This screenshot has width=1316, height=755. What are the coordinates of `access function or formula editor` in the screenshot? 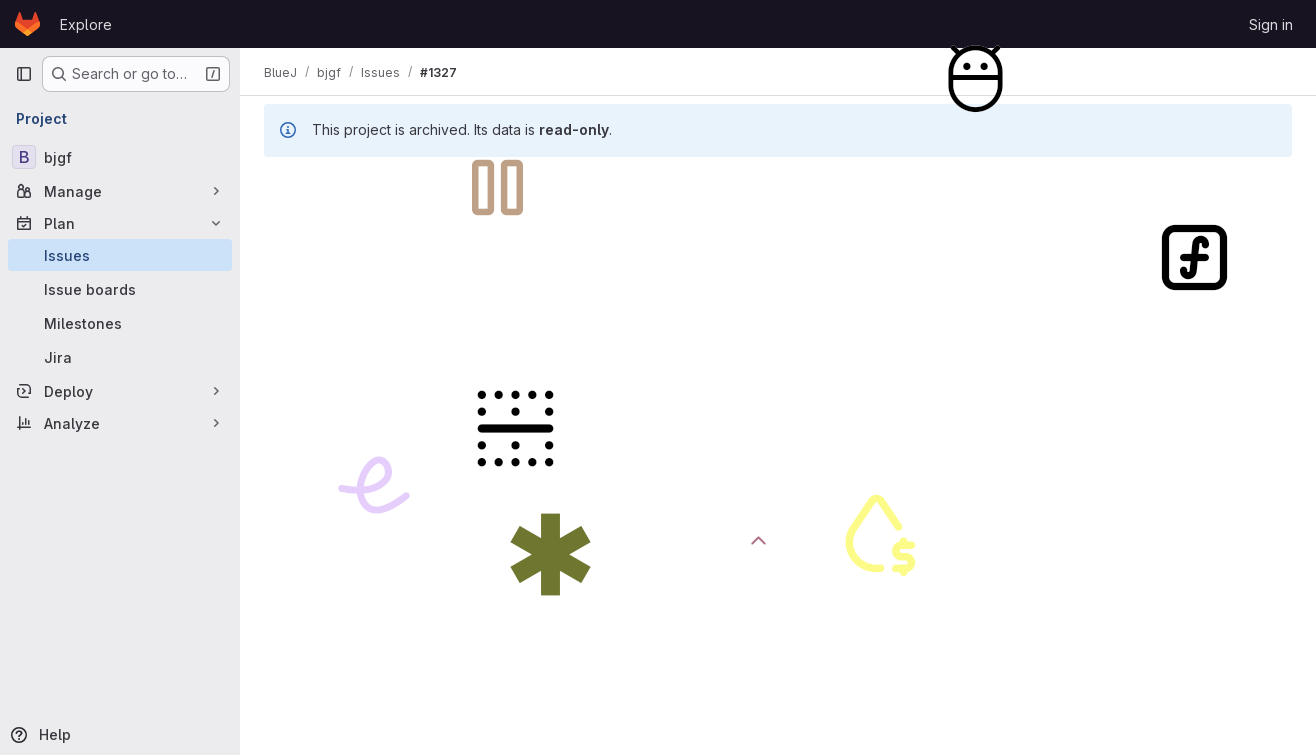 It's located at (1194, 257).